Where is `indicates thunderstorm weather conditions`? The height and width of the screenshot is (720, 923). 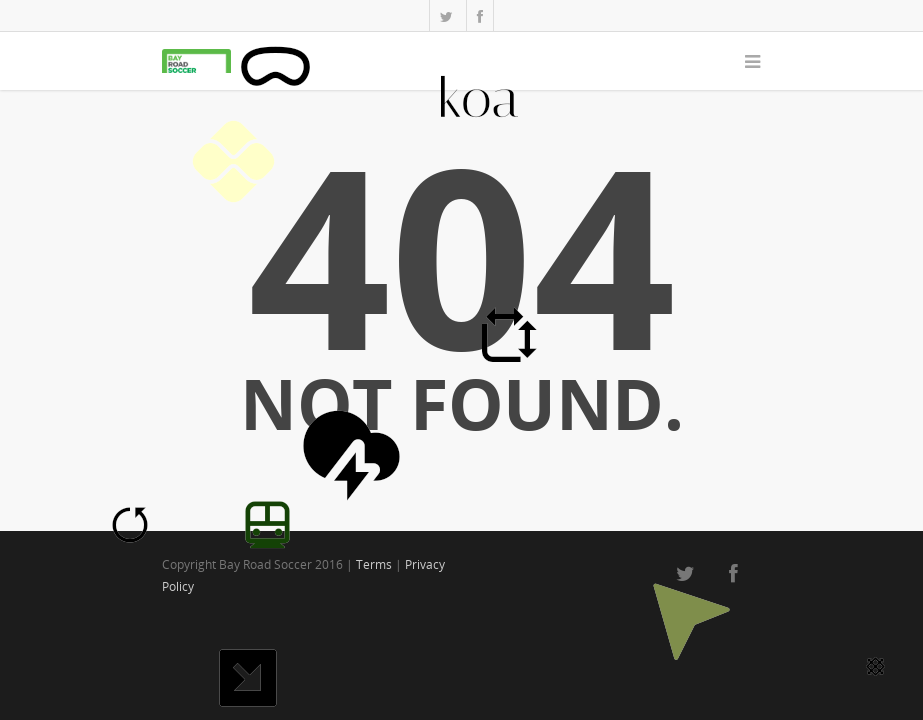 indicates thunderstorm weather conditions is located at coordinates (351, 454).